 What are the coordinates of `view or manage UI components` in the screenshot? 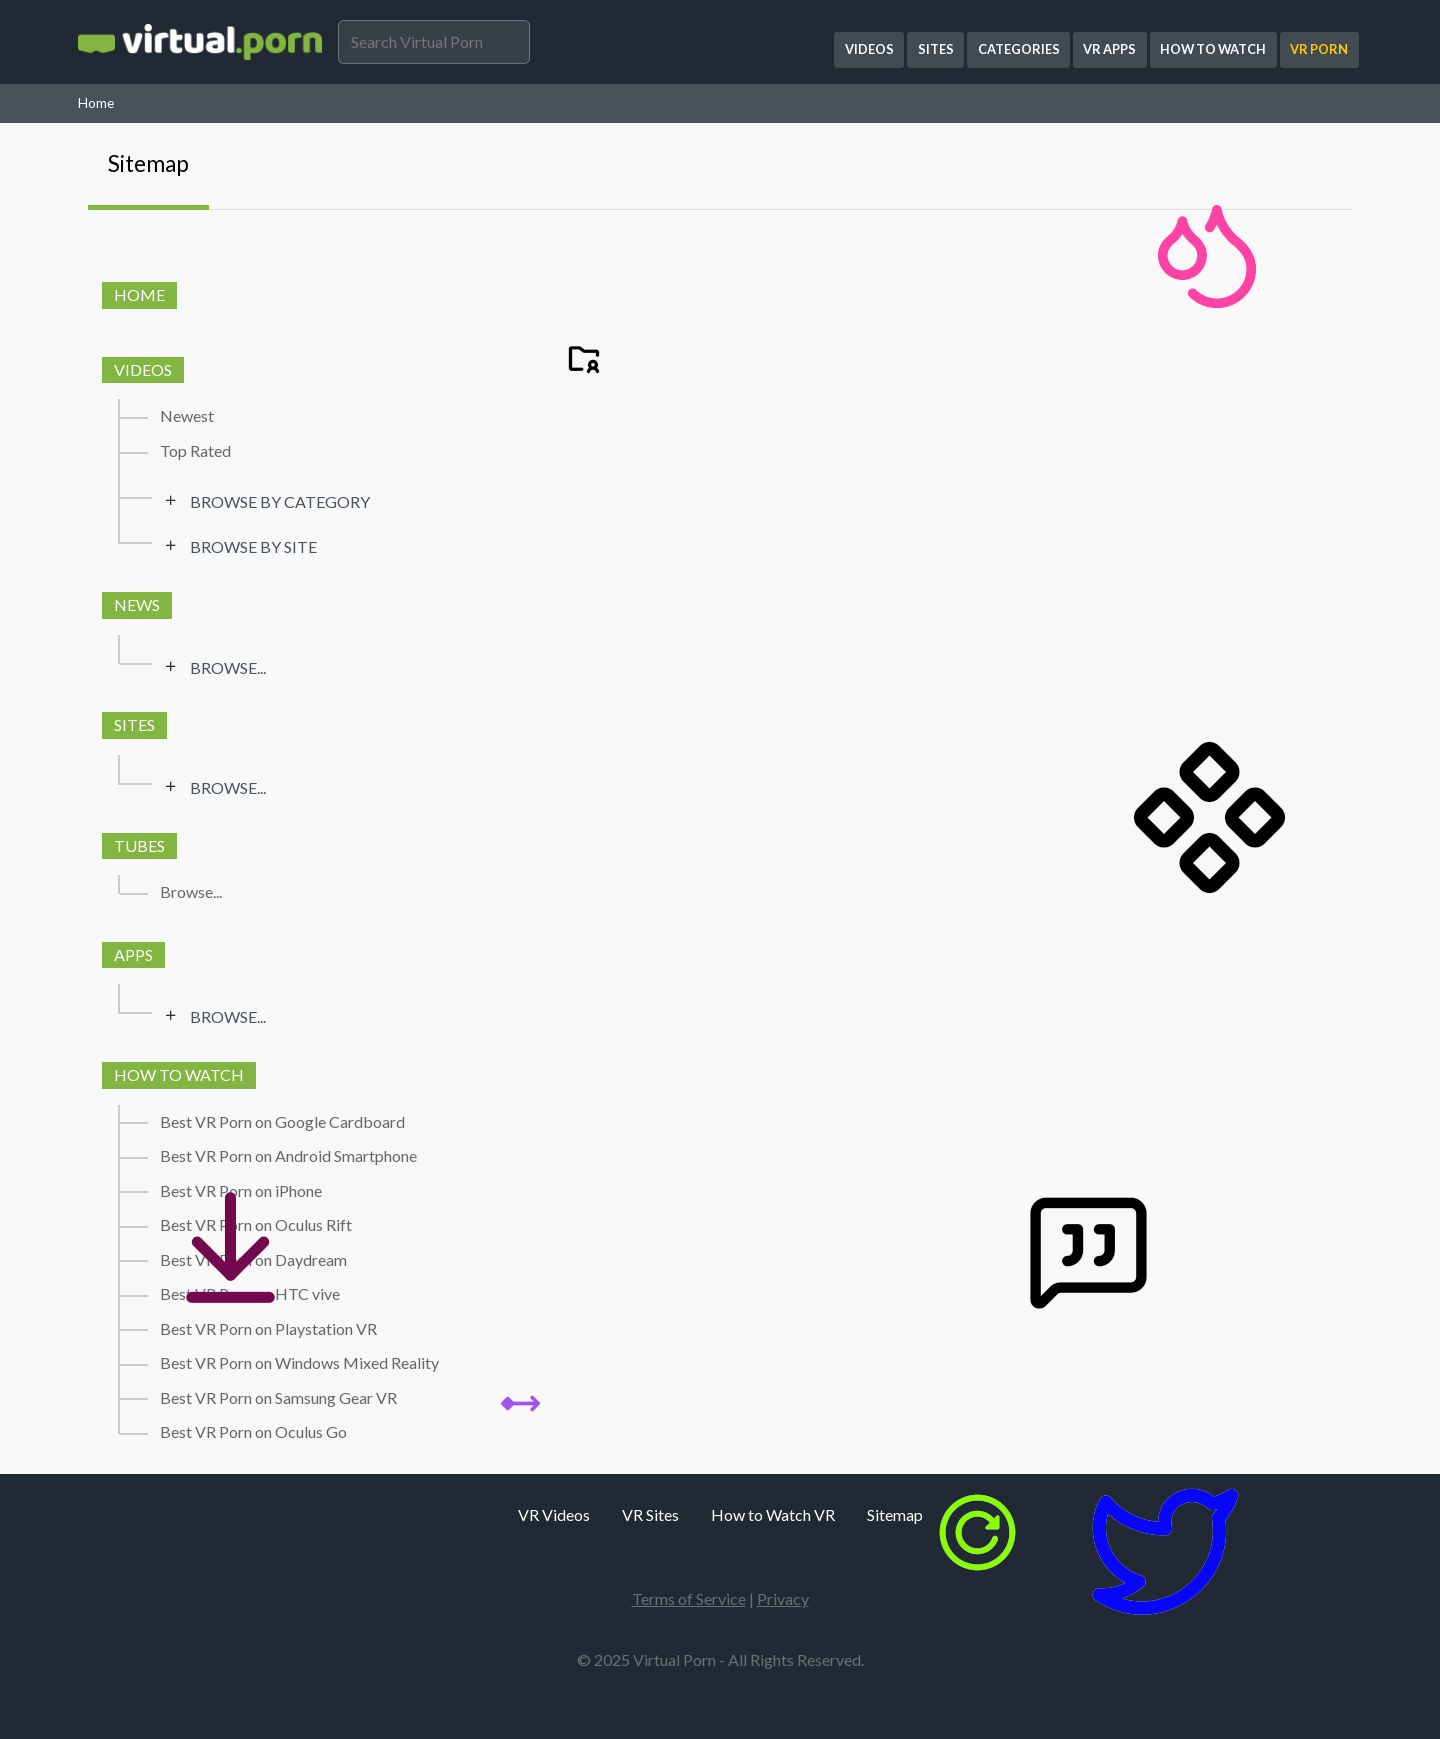 It's located at (1209, 817).